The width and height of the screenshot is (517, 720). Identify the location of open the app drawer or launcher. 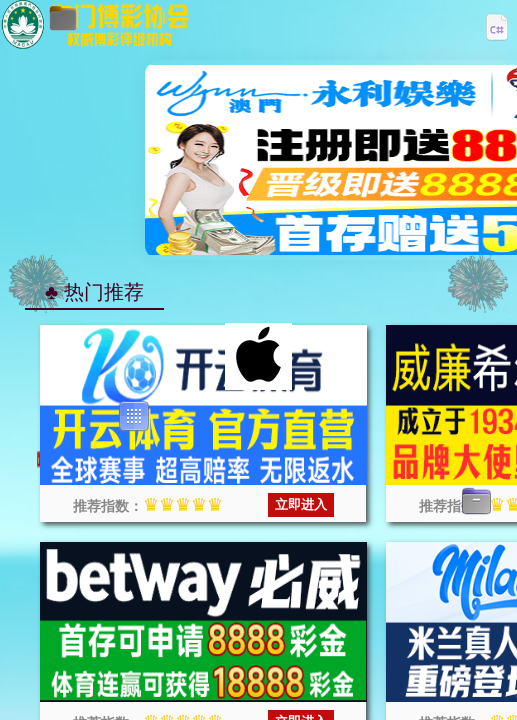
(134, 416).